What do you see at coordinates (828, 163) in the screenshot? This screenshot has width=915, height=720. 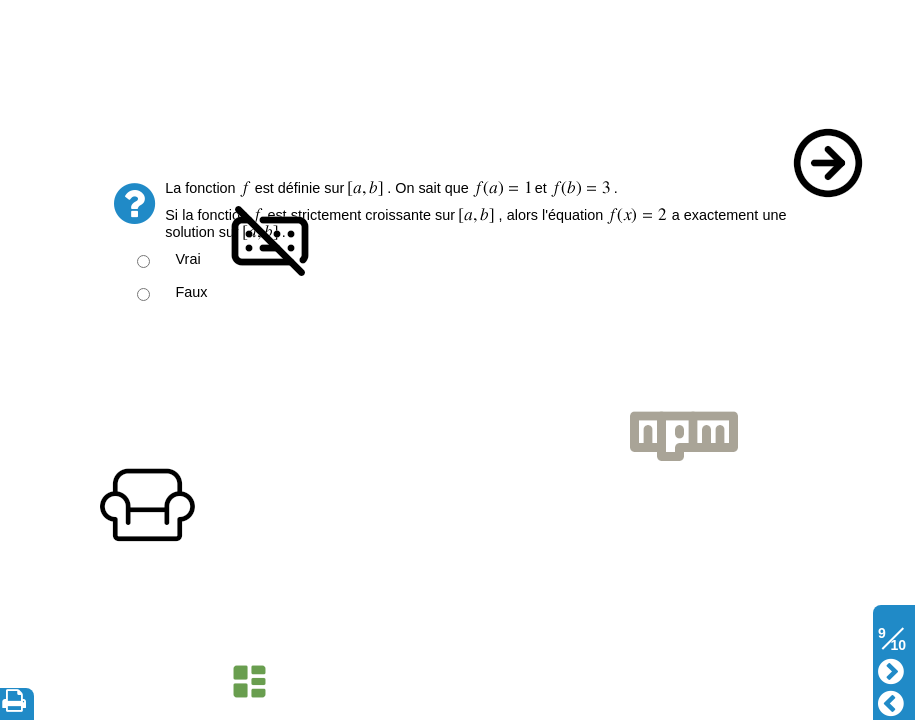 I see `proceed to the next step` at bounding box center [828, 163].